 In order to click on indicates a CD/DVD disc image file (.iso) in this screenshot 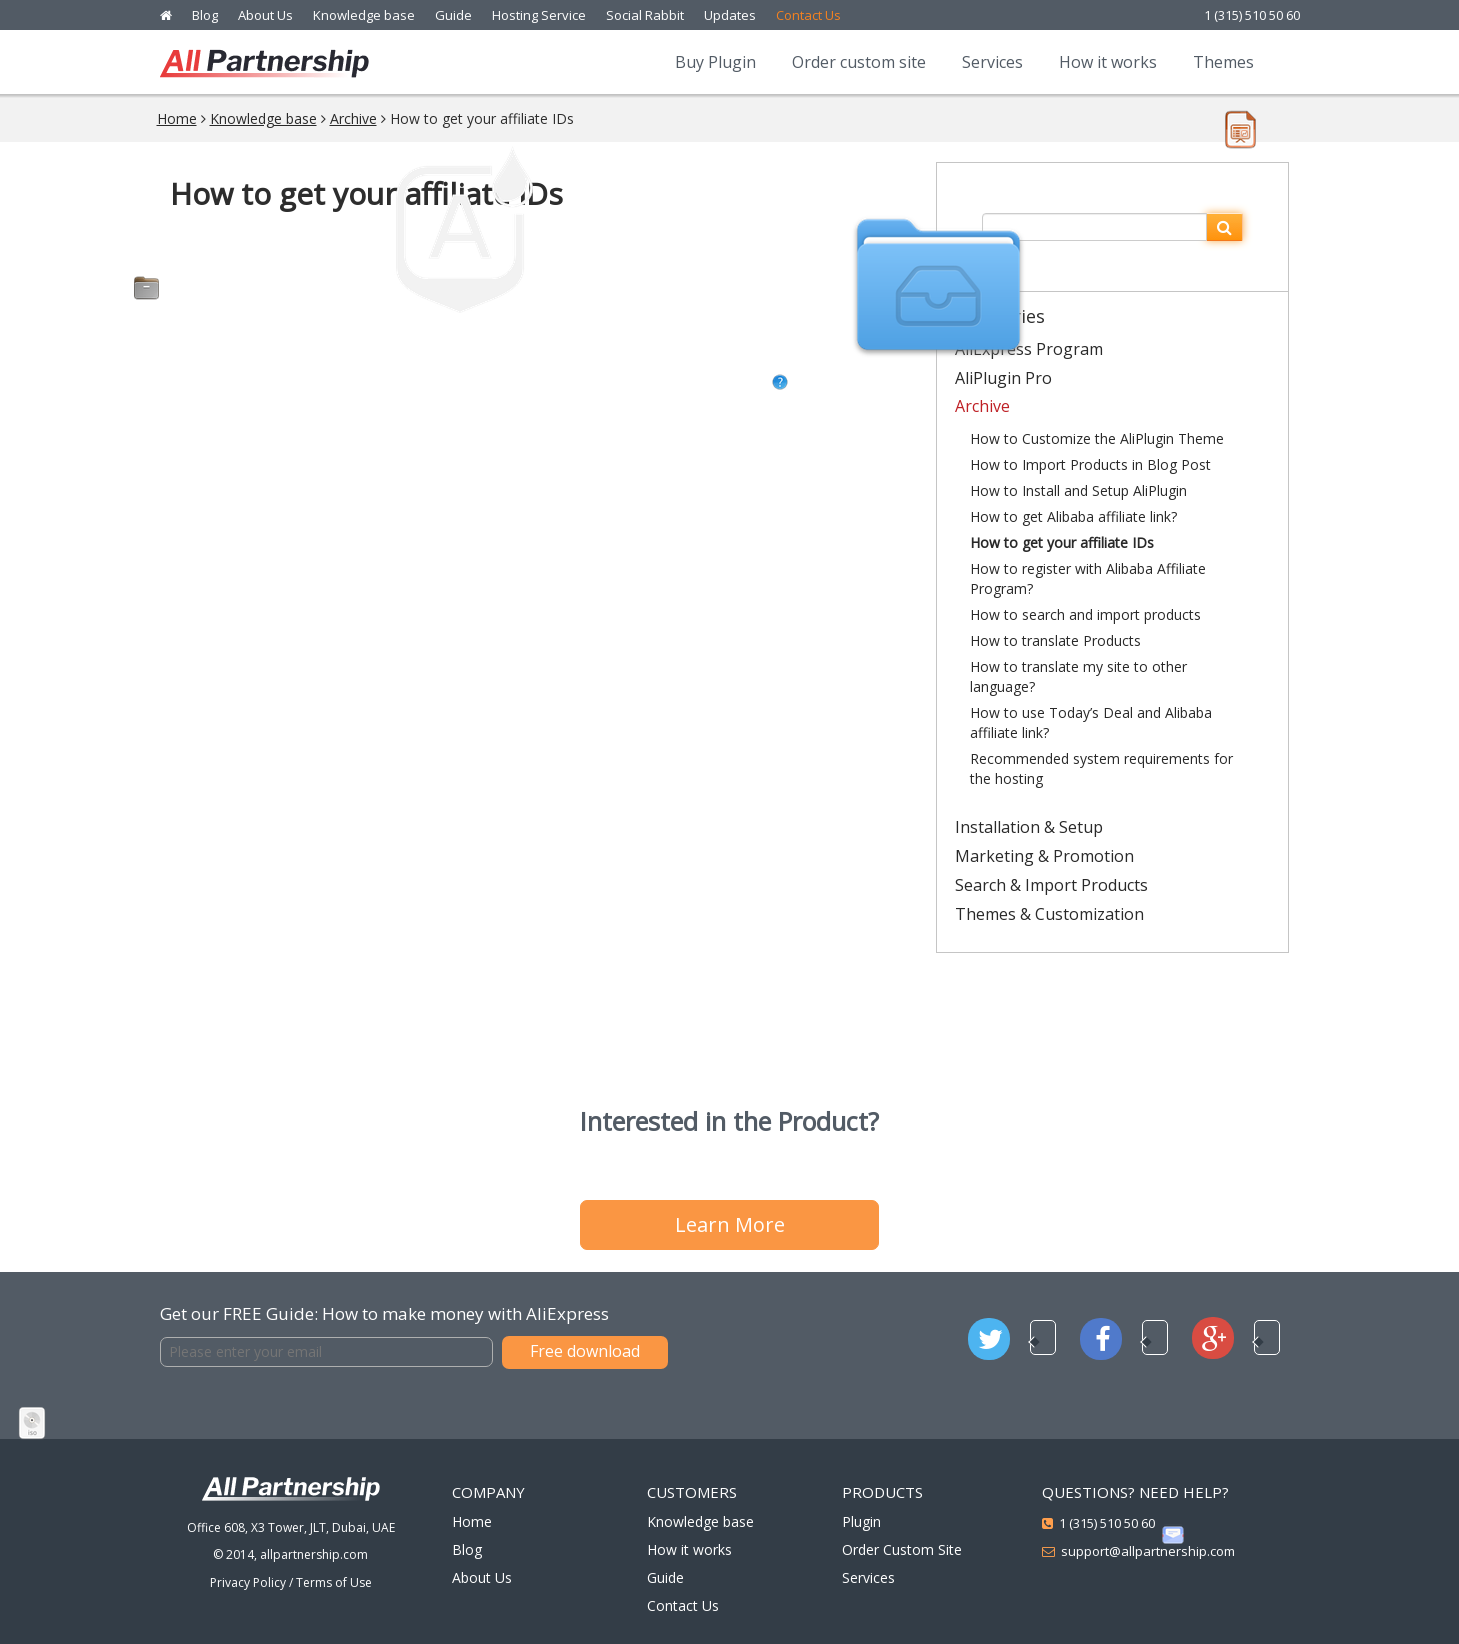, I will do `click(32, 1423)`.